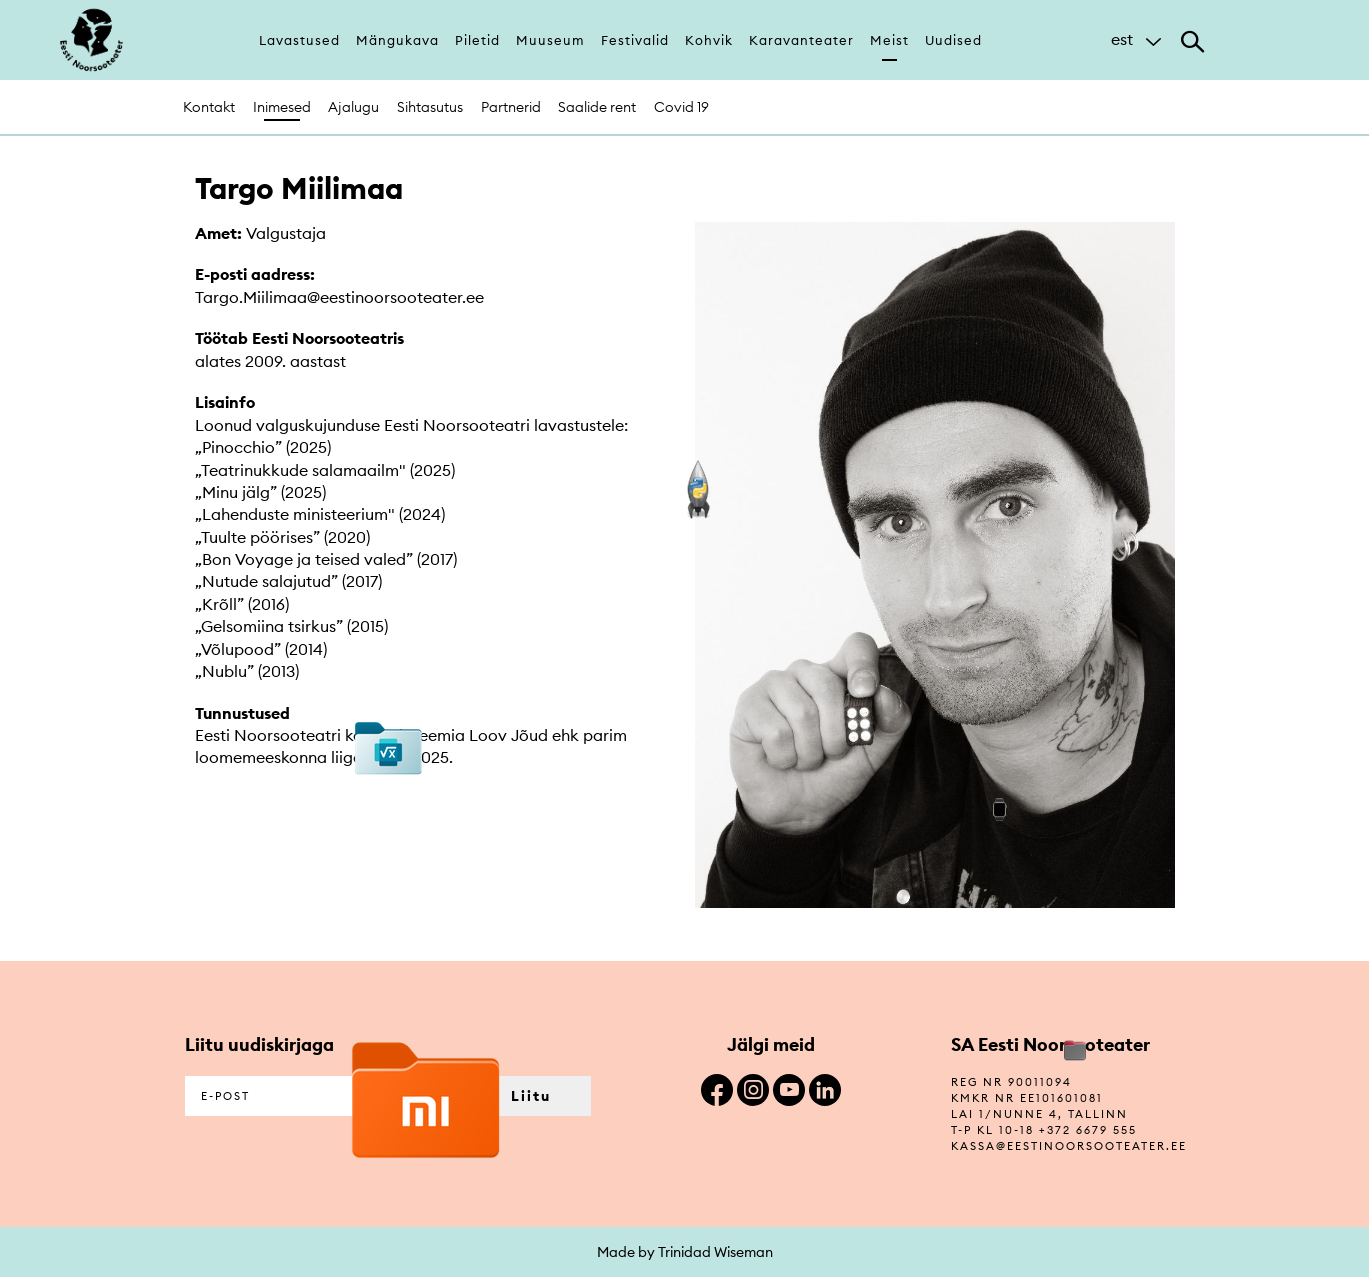 The height and width of the screenshot is (1277, 1369). What do you see at coordinates (698, 489) in the screenshot?
I see `launch python interpreter application` at bounding box center [698, 489].